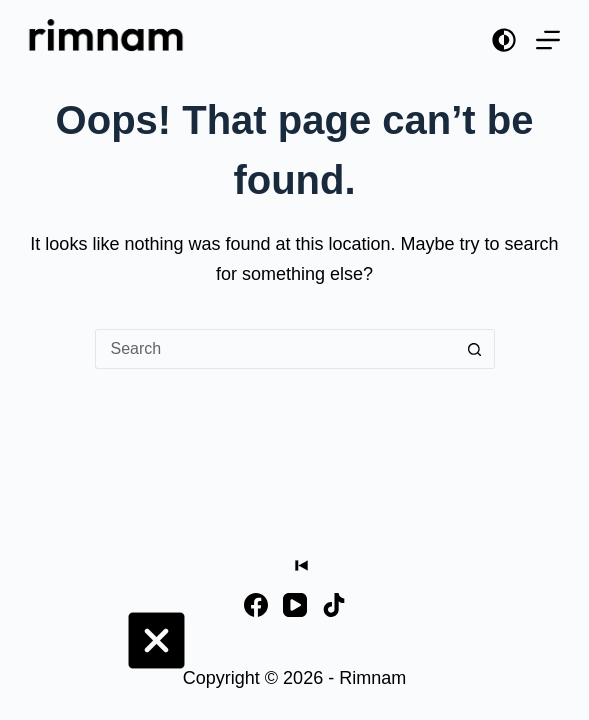 Image resolution: width=589 pixels, height=720 pixels. What do you see at coordinates (156, 640) in the screenshot?
I see `close or dismiss a modal window` at bounding box center [156, 640].